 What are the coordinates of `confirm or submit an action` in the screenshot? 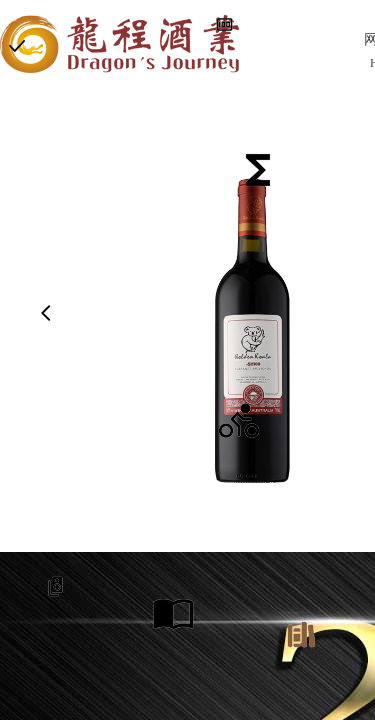 It's located at (17, 46).